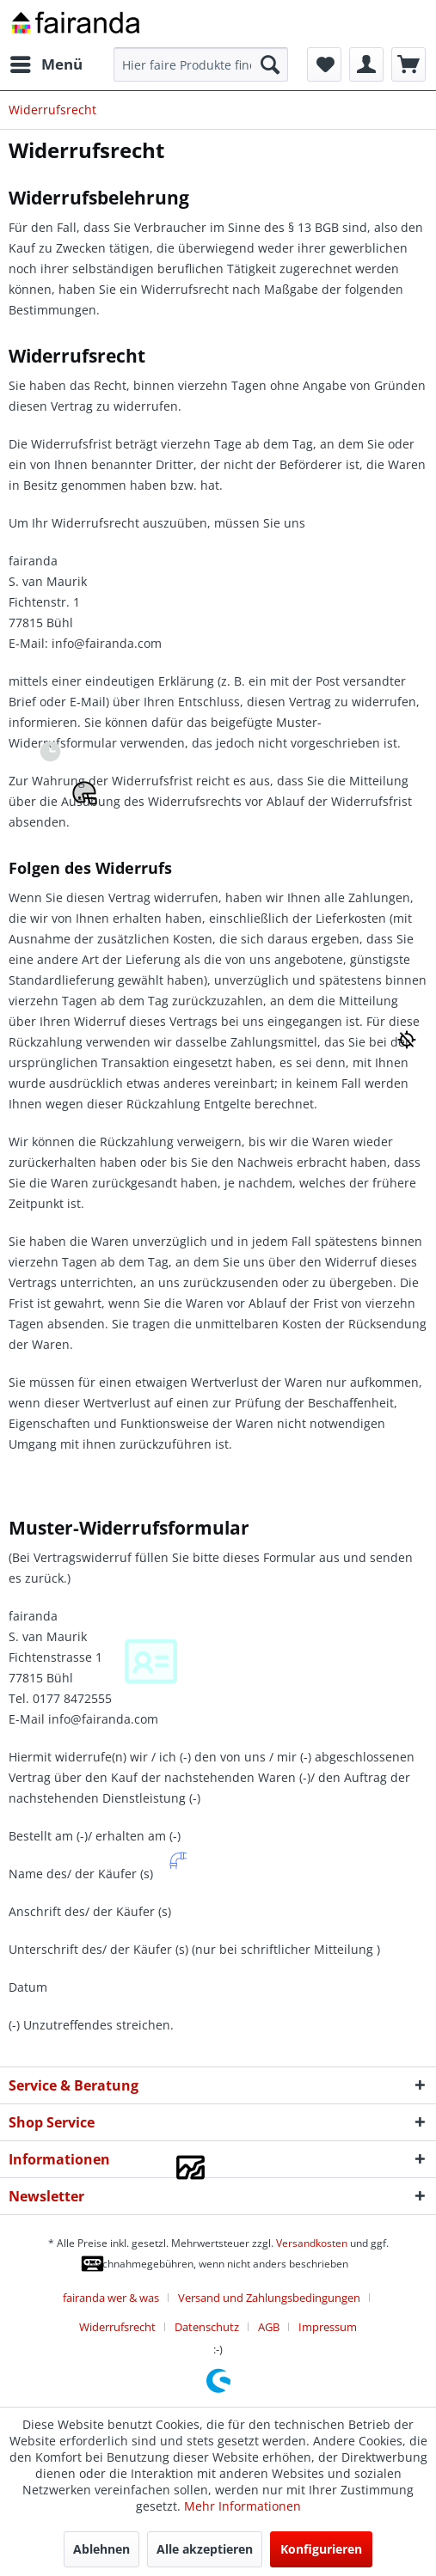 The image size is (436, 2576). Describe the element at coordinates (177, 1859) in the screenshot. I see `plumbing or pipeline connection indicator` at that location.